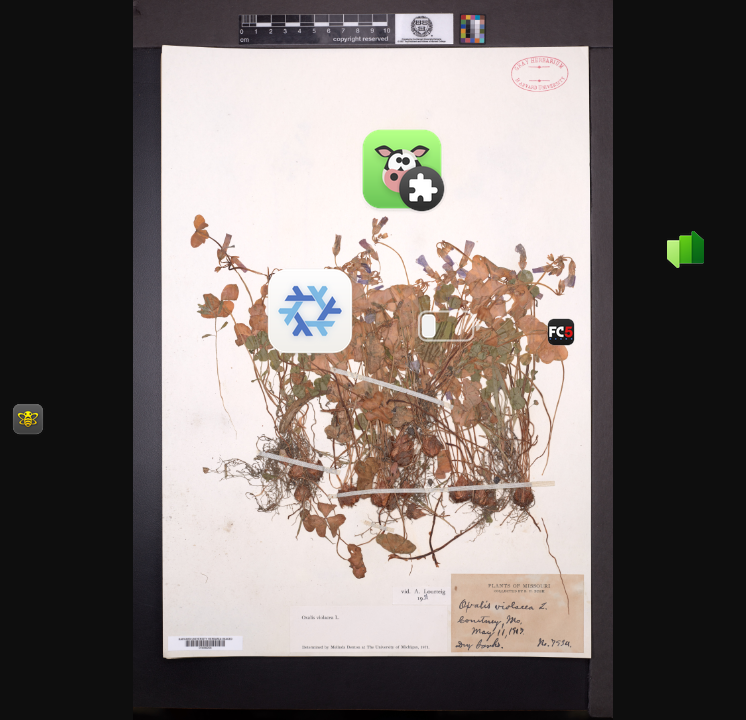 This screenshot has height=720, width=746. Describe the element at coordinates (28, 419) in the screenshot. I see `open freeplane mind mapping application` at that location.